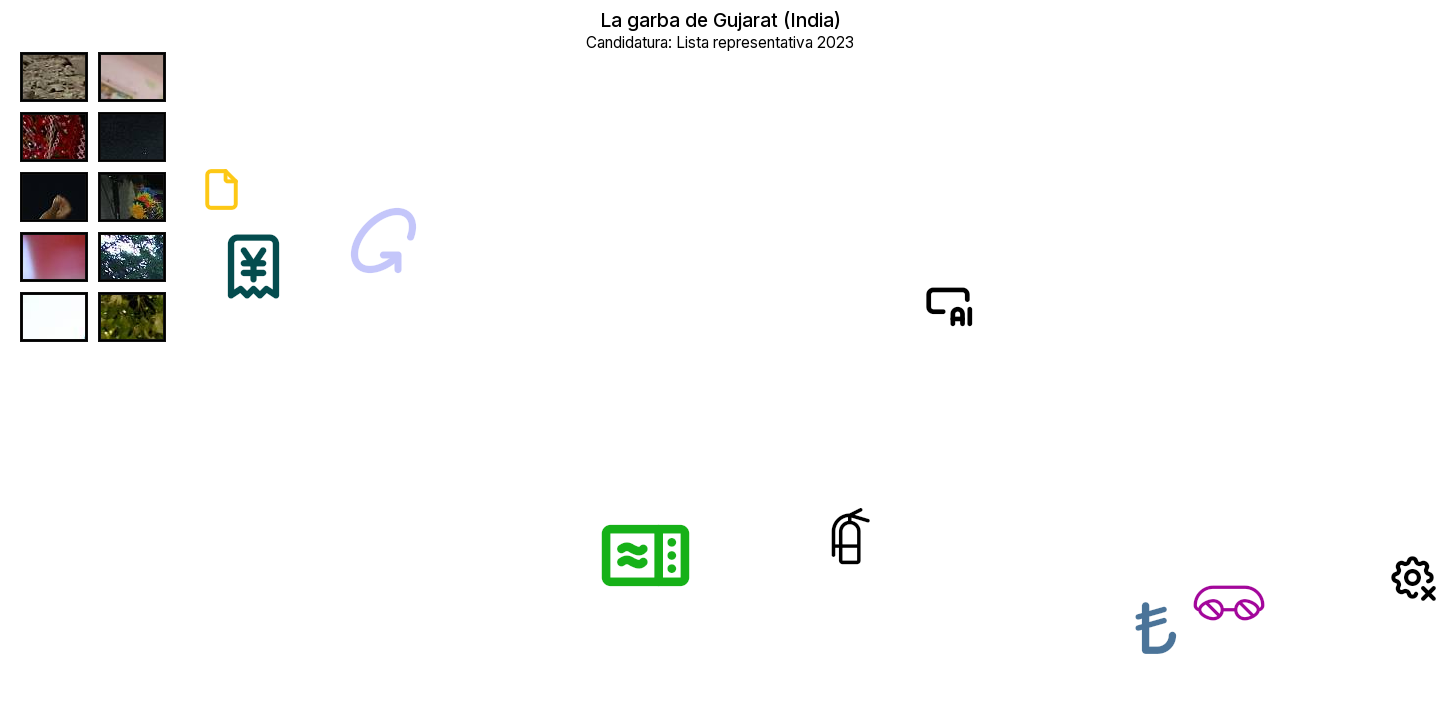 The image size is (1440, 720). Describe the element at coordinates (221, 189) in the screenshot. I see `view or open a file` at that location.